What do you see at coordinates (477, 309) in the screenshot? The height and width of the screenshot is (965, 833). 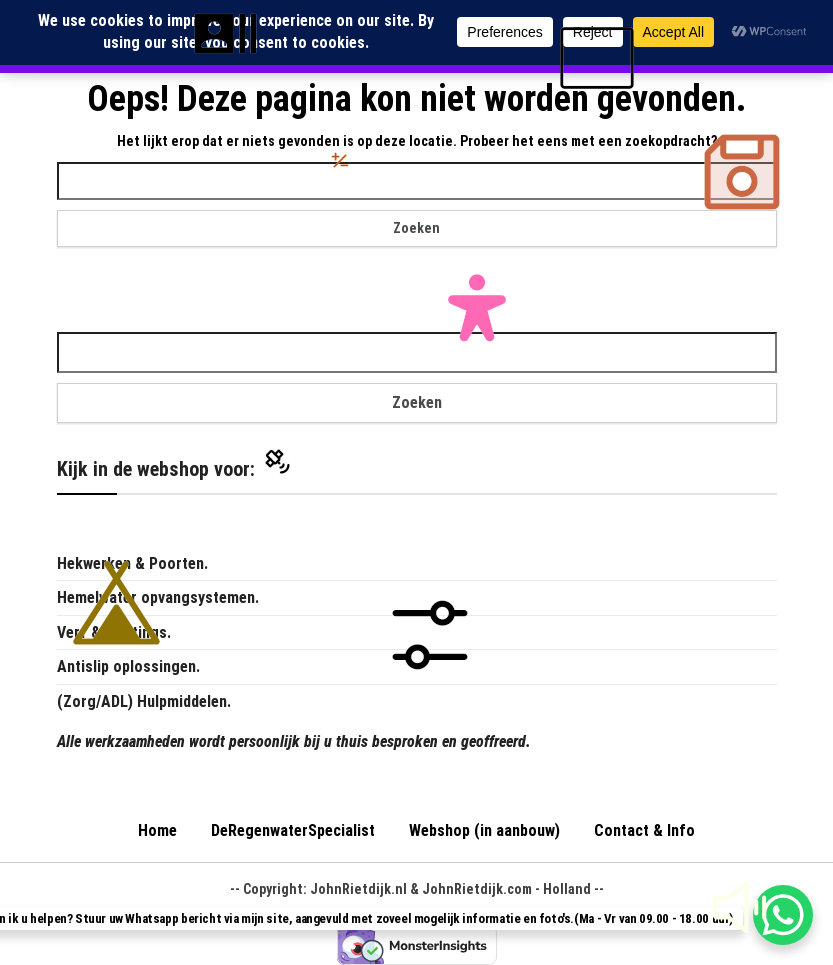 I see `indicates user profile or account` at bounding box center [477, 309].